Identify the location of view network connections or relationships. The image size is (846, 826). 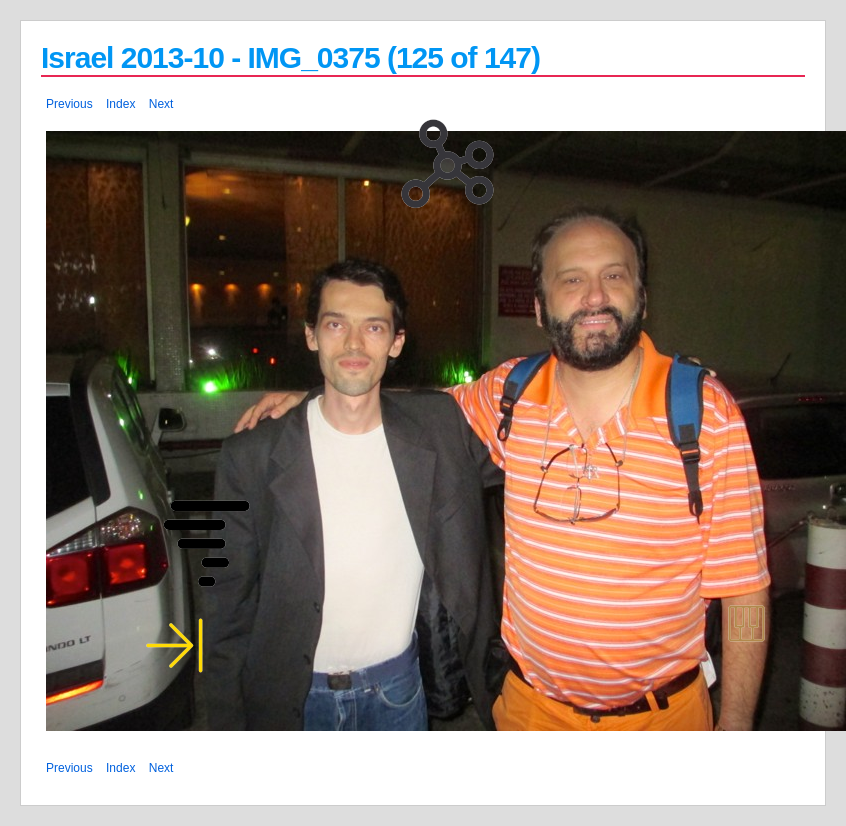
(447, 165).